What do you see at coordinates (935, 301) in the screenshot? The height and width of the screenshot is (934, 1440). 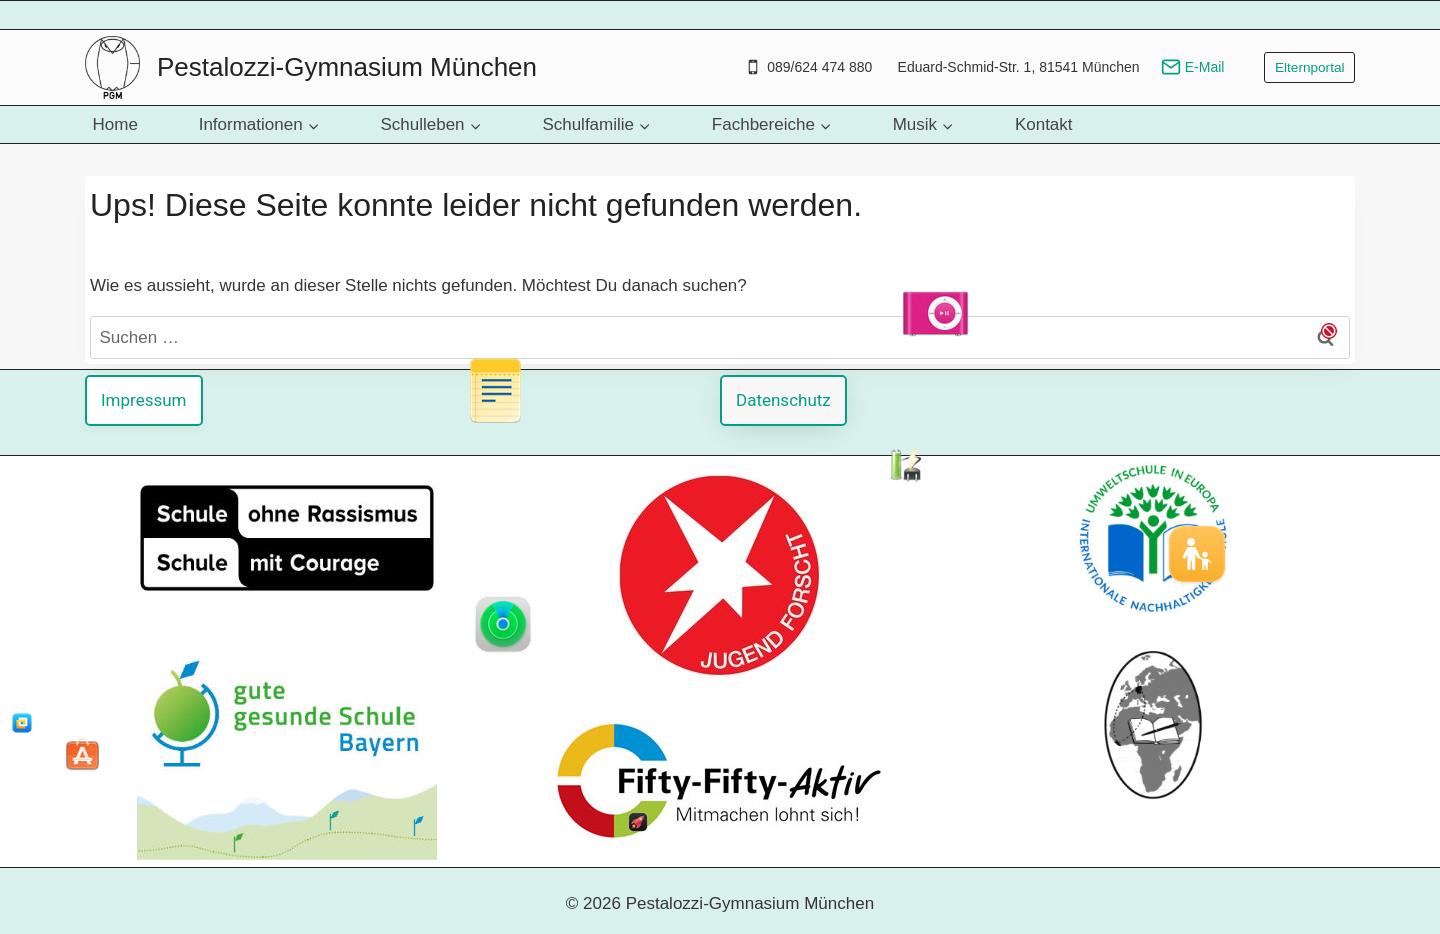 I see `iPod shuffle device connected` at bounding box center [935, 301].